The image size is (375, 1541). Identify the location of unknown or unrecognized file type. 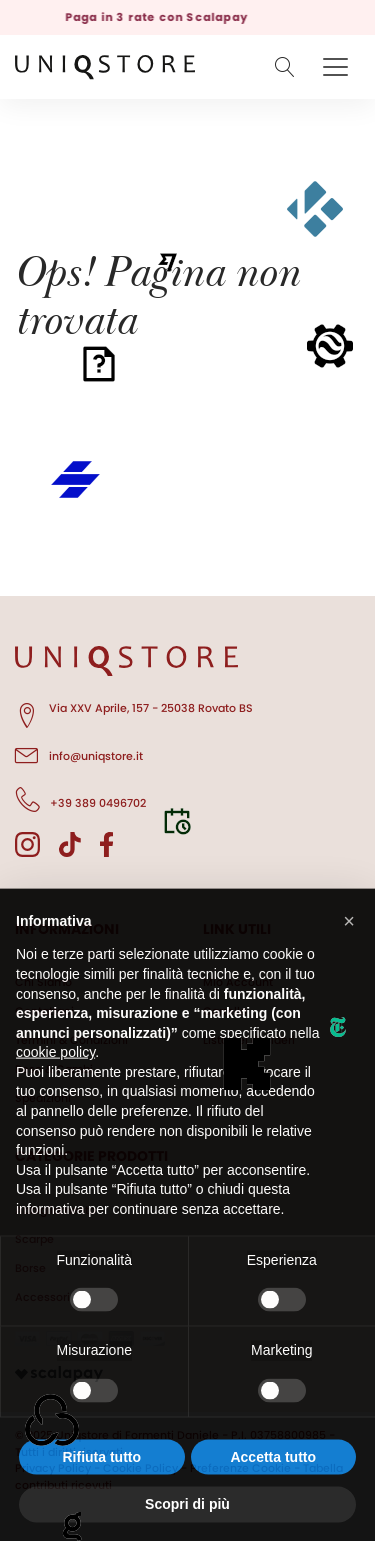
(99, 364).